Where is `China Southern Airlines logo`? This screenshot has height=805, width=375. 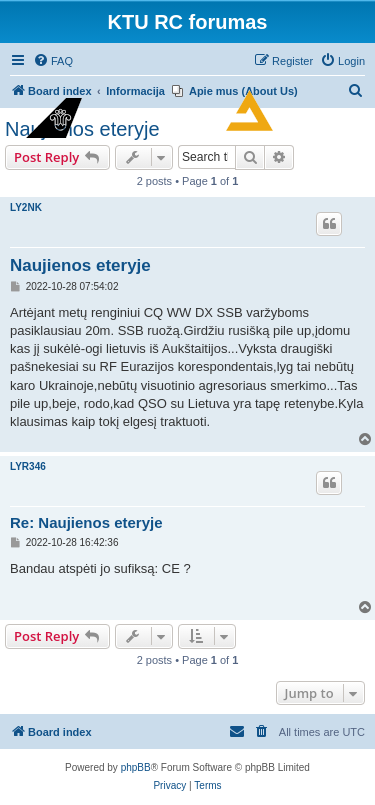 China Southern Airlines logo is located at coordinates (54, 118).